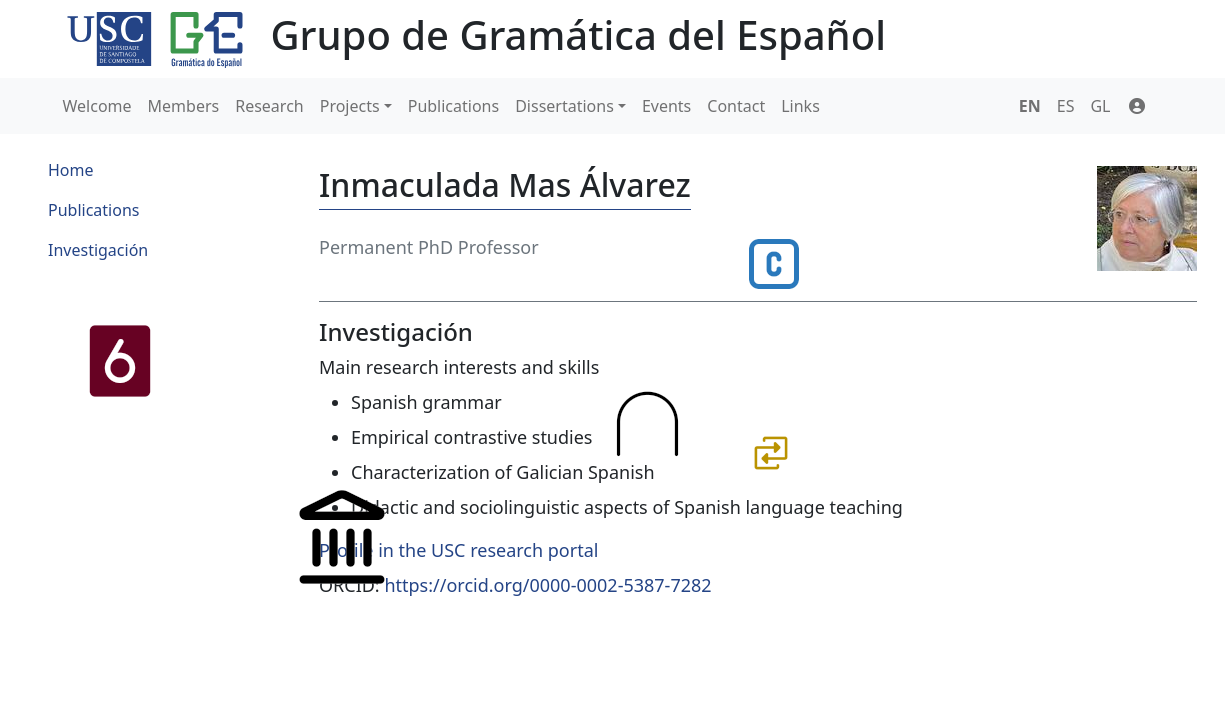  Describe the element at coordinates (120, 361) in the screenshot. I see `indicates the number six in a sequence or list` at that location.